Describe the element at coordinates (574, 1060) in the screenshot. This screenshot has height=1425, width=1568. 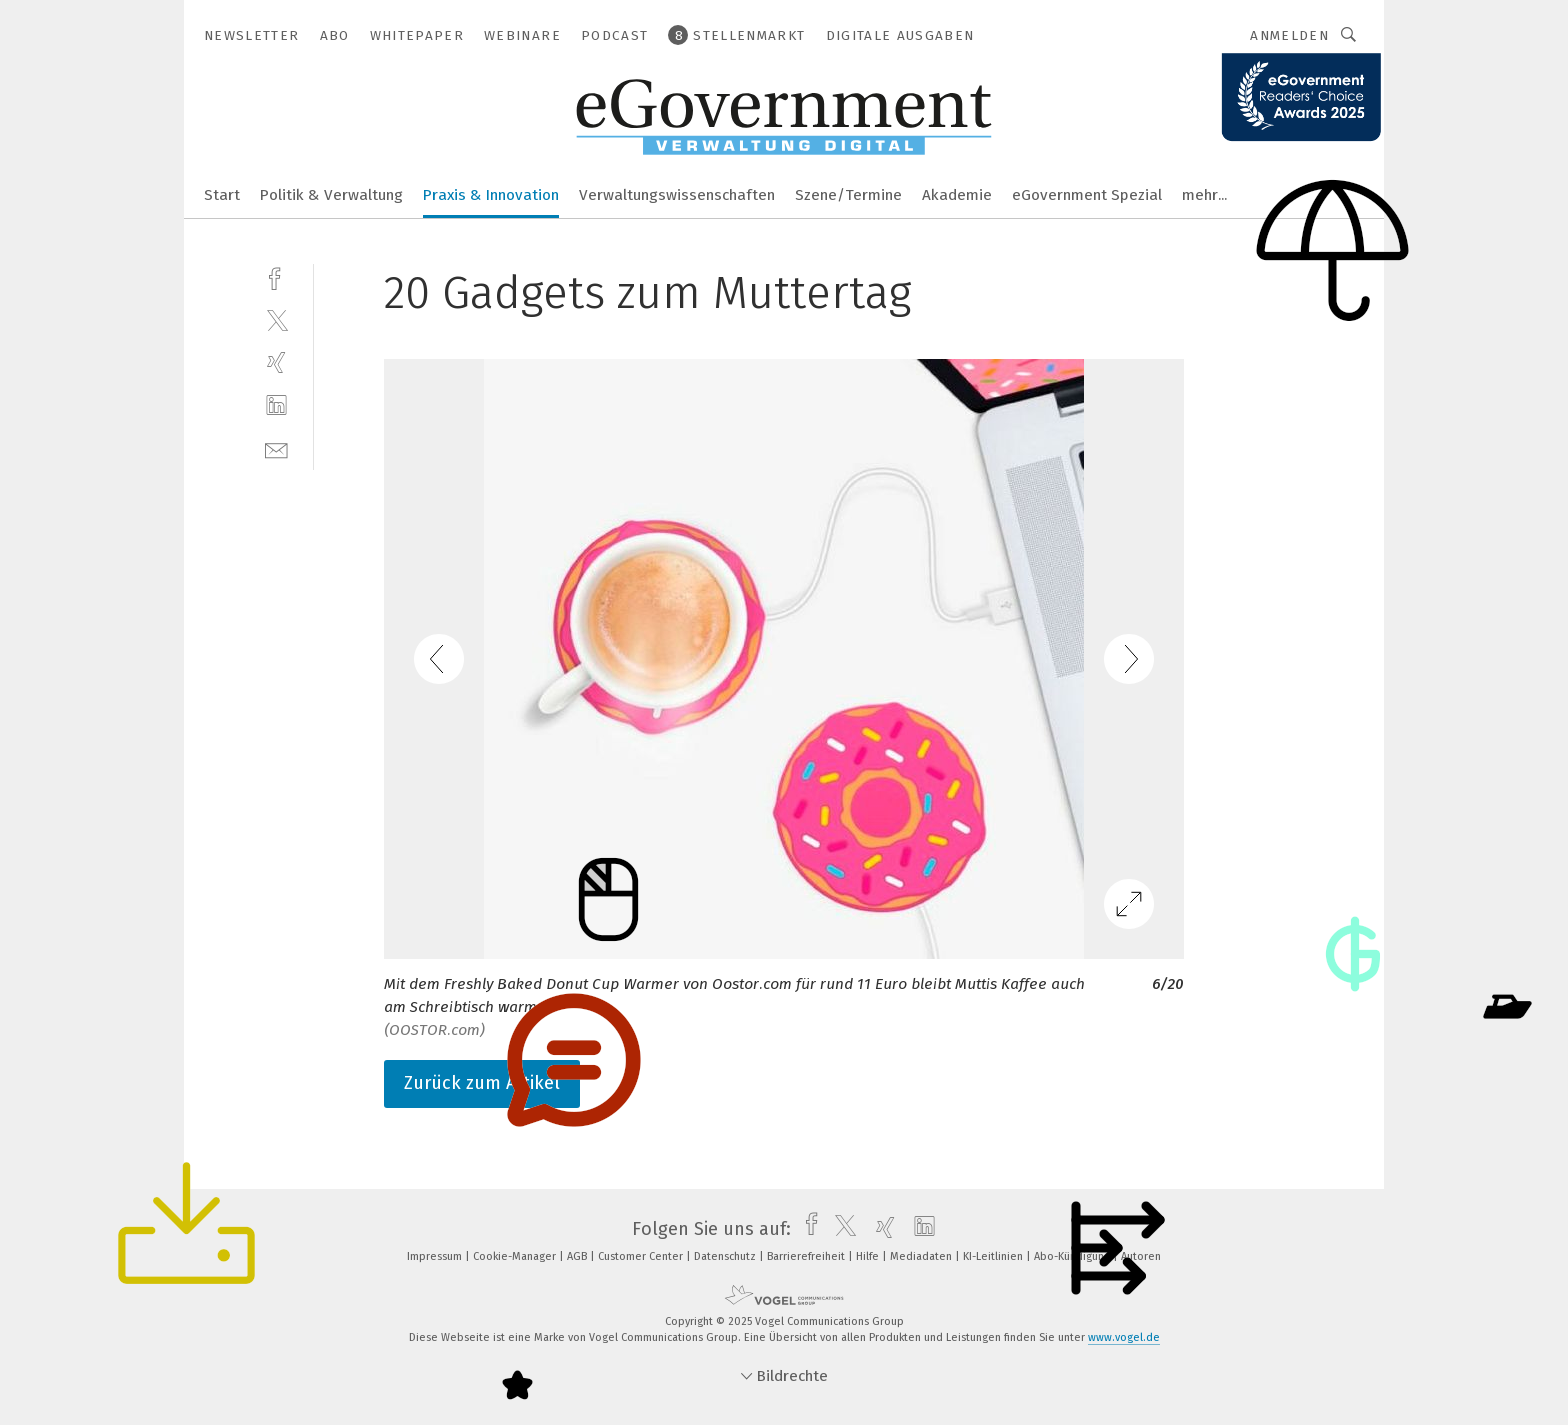
I see `open chat or messaging` at that location.